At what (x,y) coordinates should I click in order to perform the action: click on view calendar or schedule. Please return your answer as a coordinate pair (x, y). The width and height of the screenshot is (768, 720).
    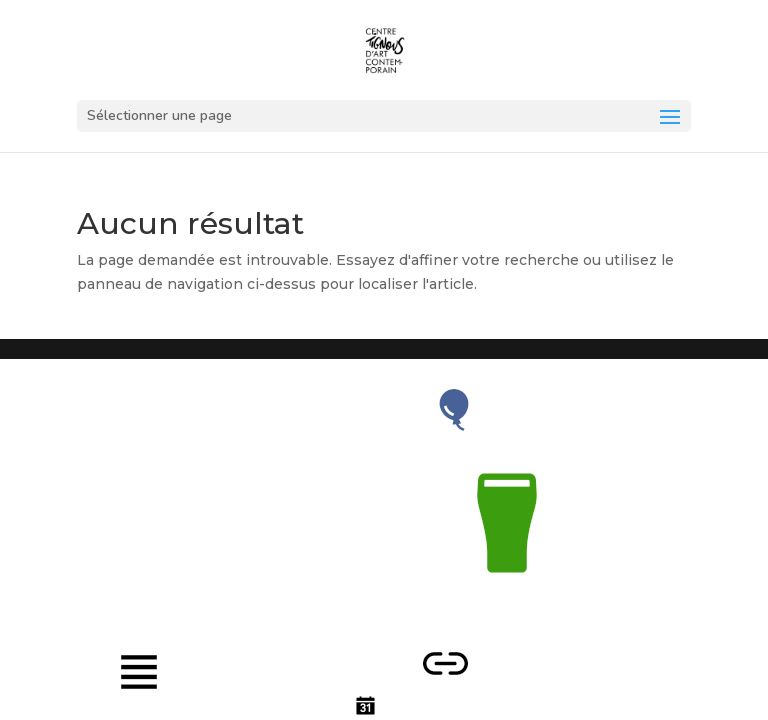
    Looking at the image, I should click on (365, 705).